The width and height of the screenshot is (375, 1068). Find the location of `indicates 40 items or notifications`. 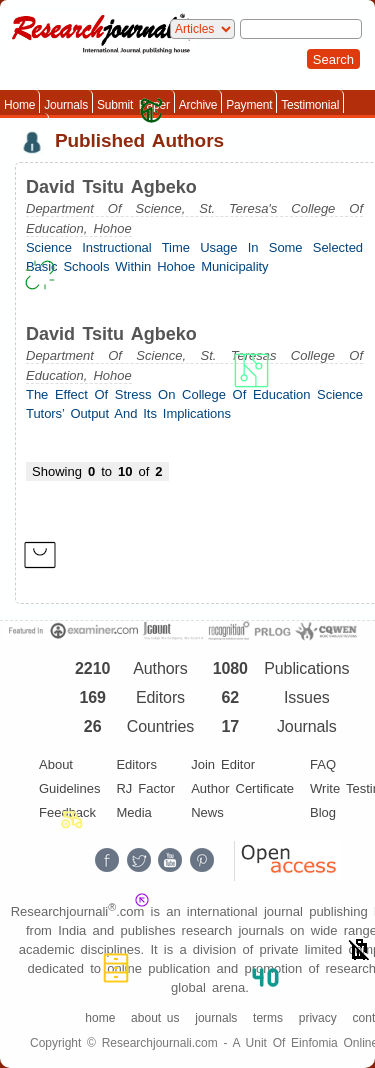

indicates 40 items or notifications is located at coordinates (265, 977).